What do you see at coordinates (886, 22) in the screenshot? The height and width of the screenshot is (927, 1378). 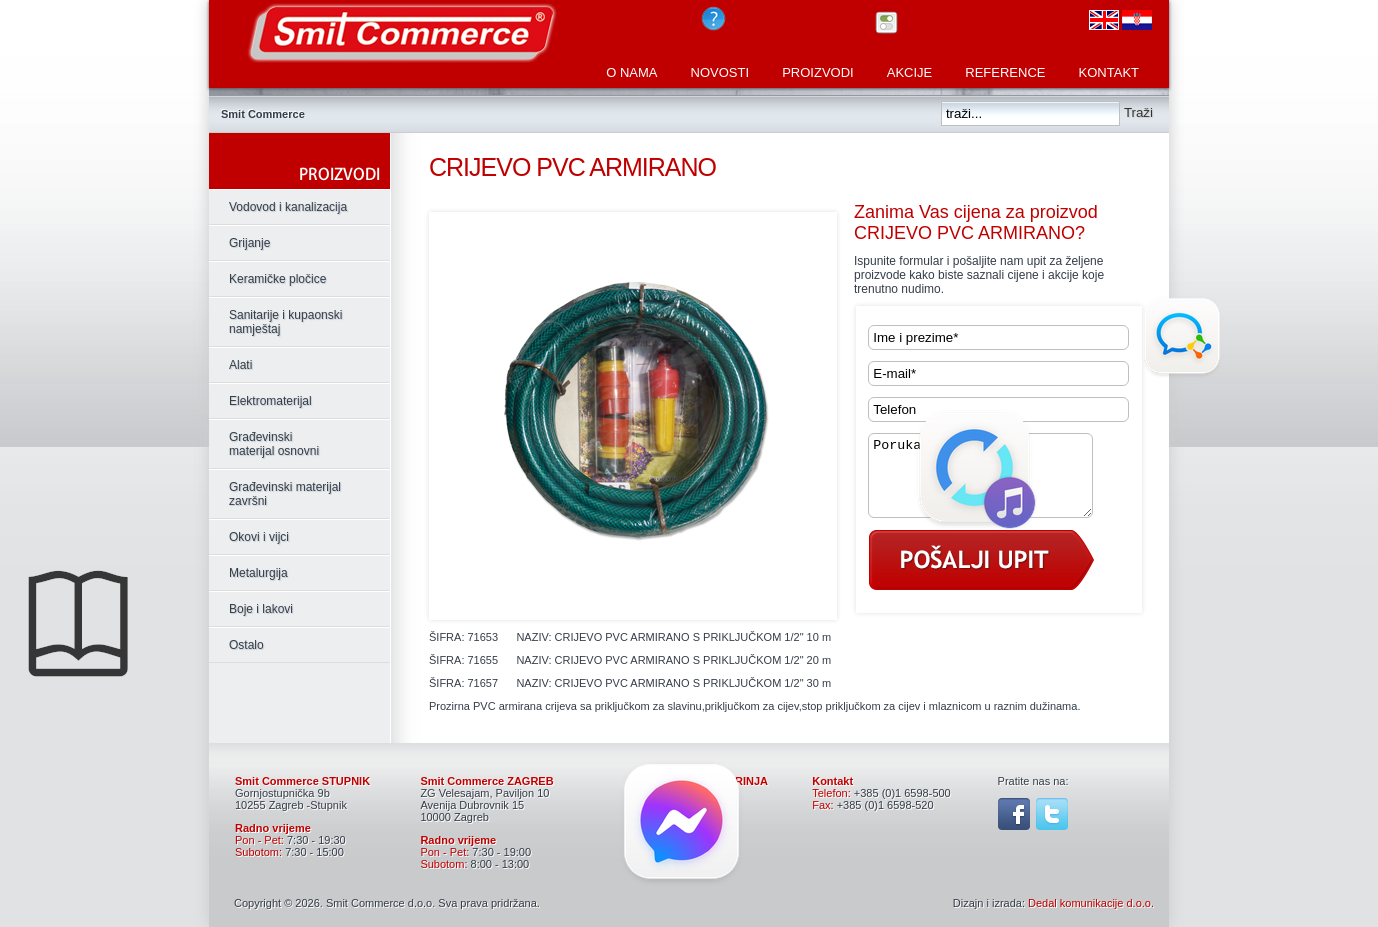 I see `open unity tweak tool settings` at bounding box center [886, 22].